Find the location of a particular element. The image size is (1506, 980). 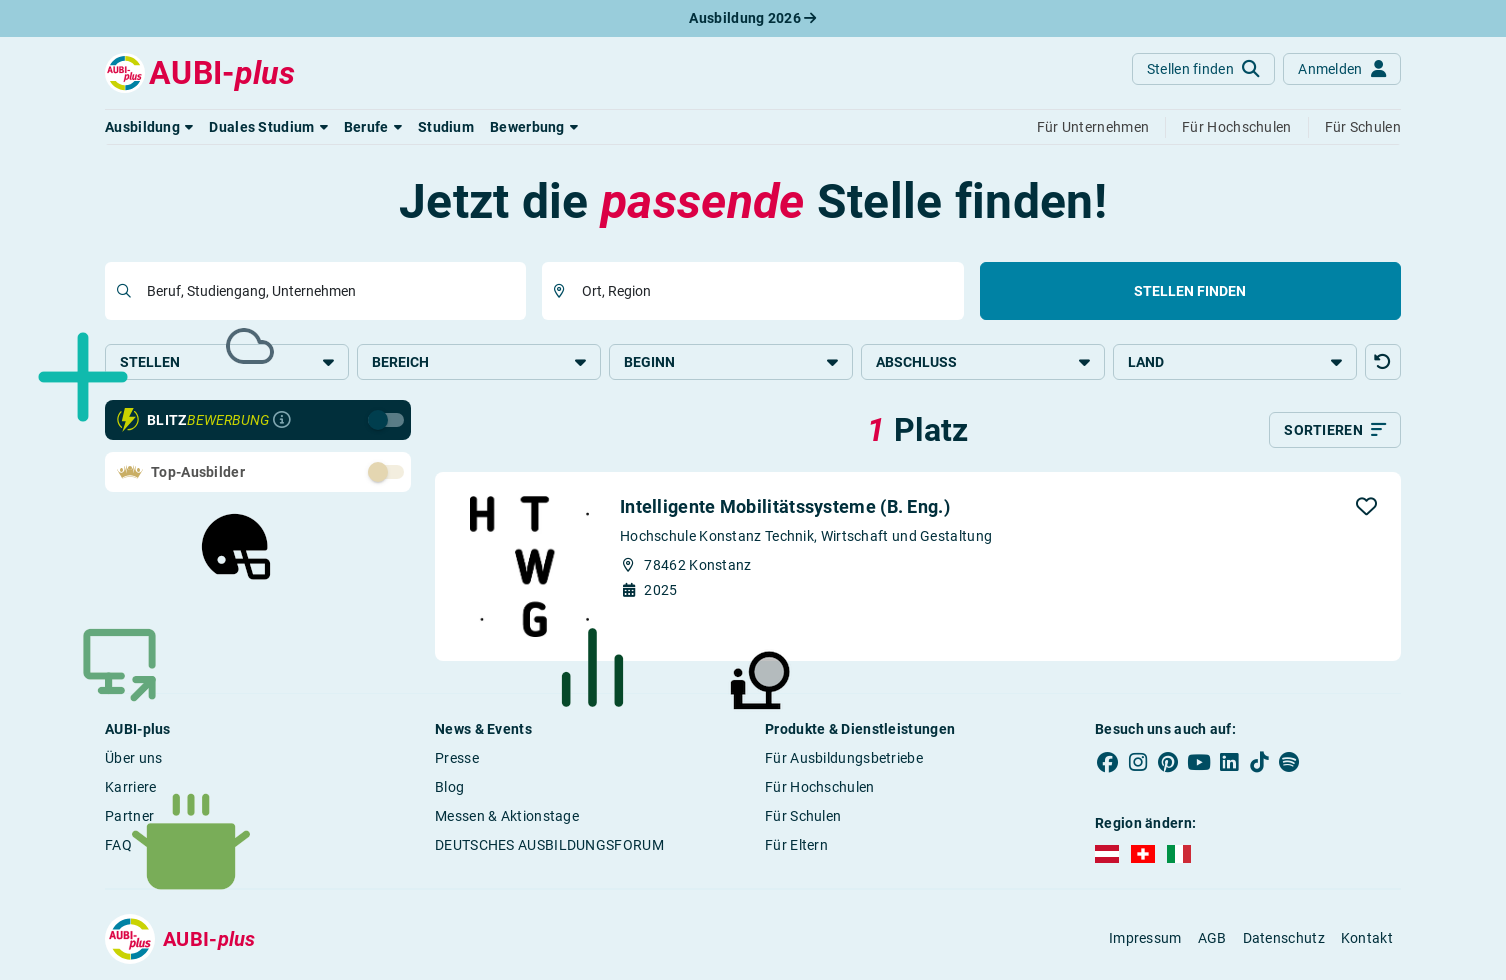

explore nature or outdoor activities is located at coordinates (760, 680).